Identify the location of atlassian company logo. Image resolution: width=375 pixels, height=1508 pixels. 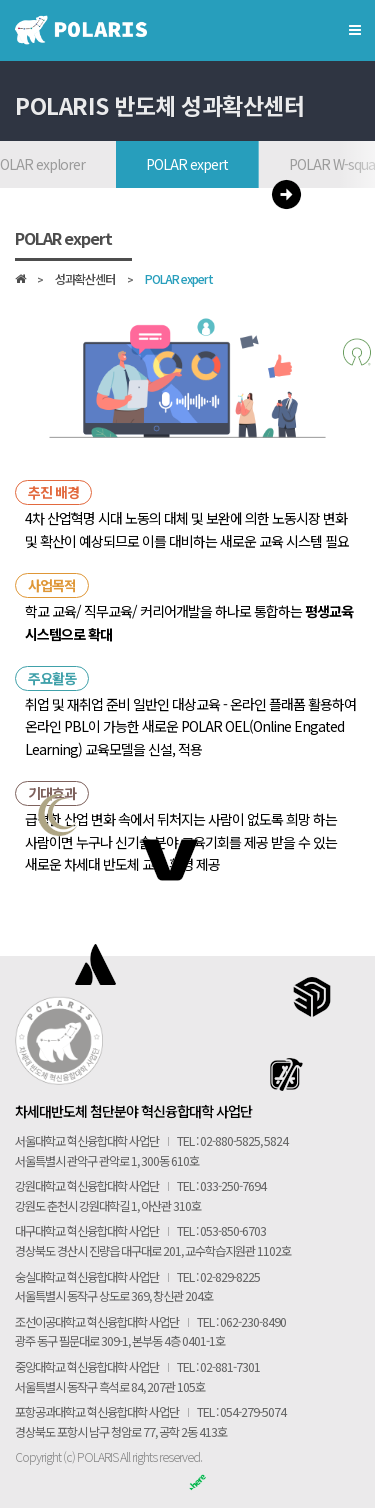
(95, 964).